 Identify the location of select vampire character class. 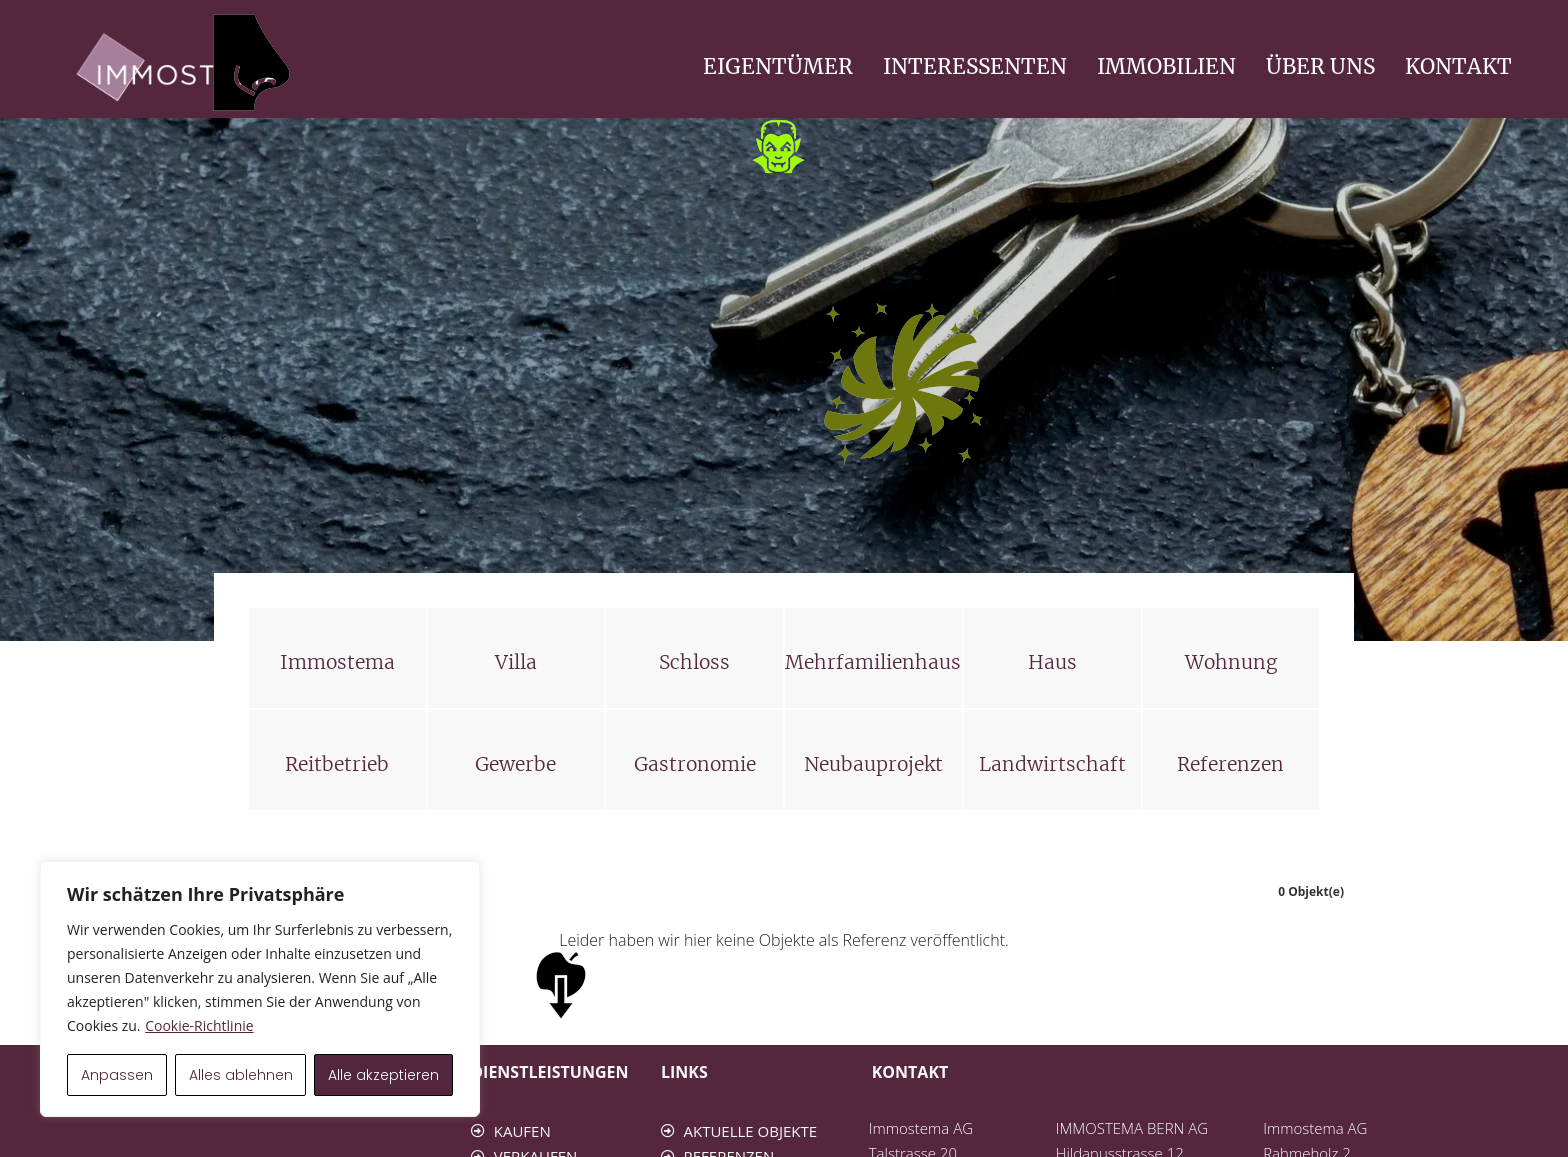
(778, 146).